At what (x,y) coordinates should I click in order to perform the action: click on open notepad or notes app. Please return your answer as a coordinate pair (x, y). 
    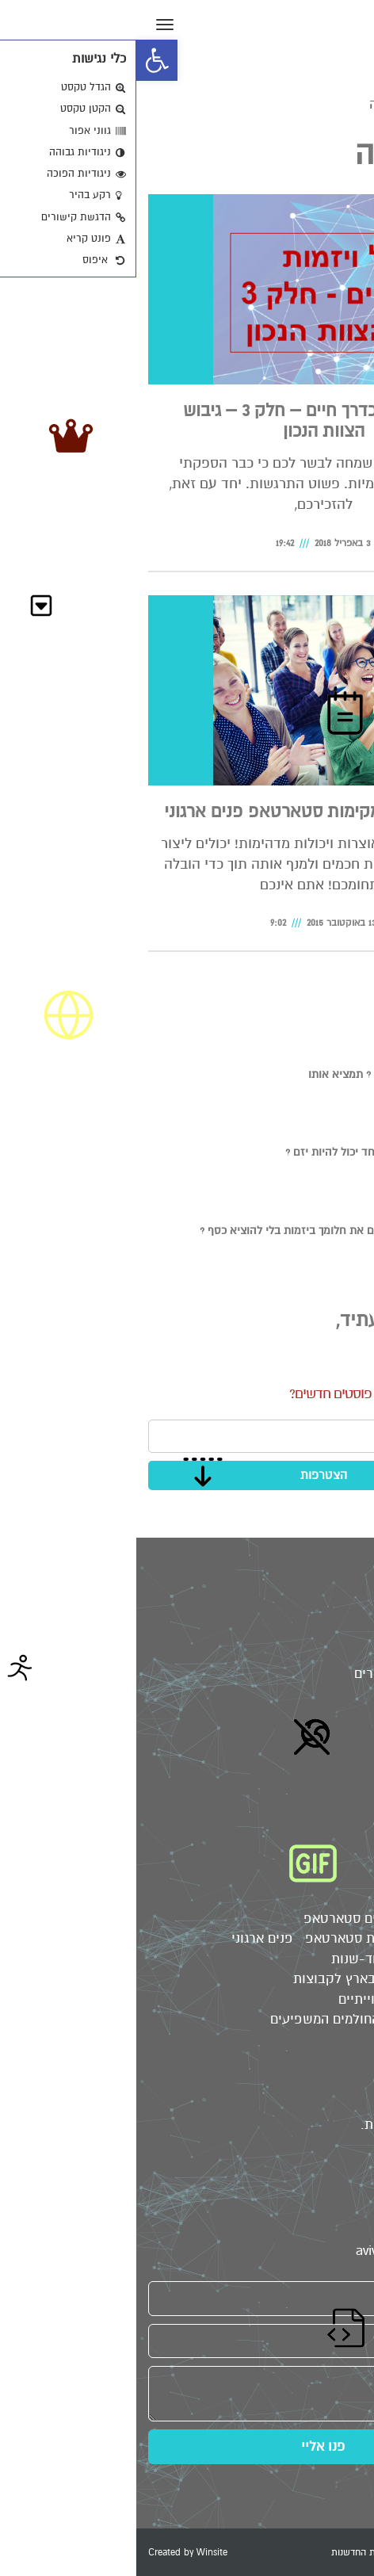
    Looking at the image, I should click on (345, 713).